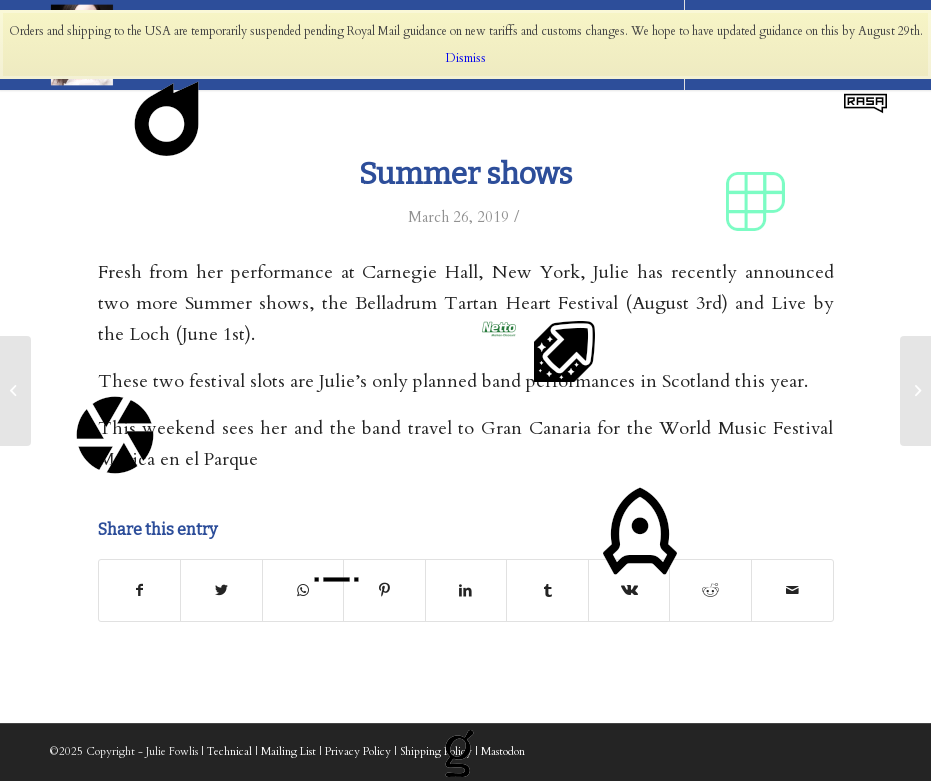 Image resolution: width=931 pixels, height=781 pixels. What do you see at coordinates (564, 351) in the screenshot?
I see `open imgur app` at bounding box center [564, 351].